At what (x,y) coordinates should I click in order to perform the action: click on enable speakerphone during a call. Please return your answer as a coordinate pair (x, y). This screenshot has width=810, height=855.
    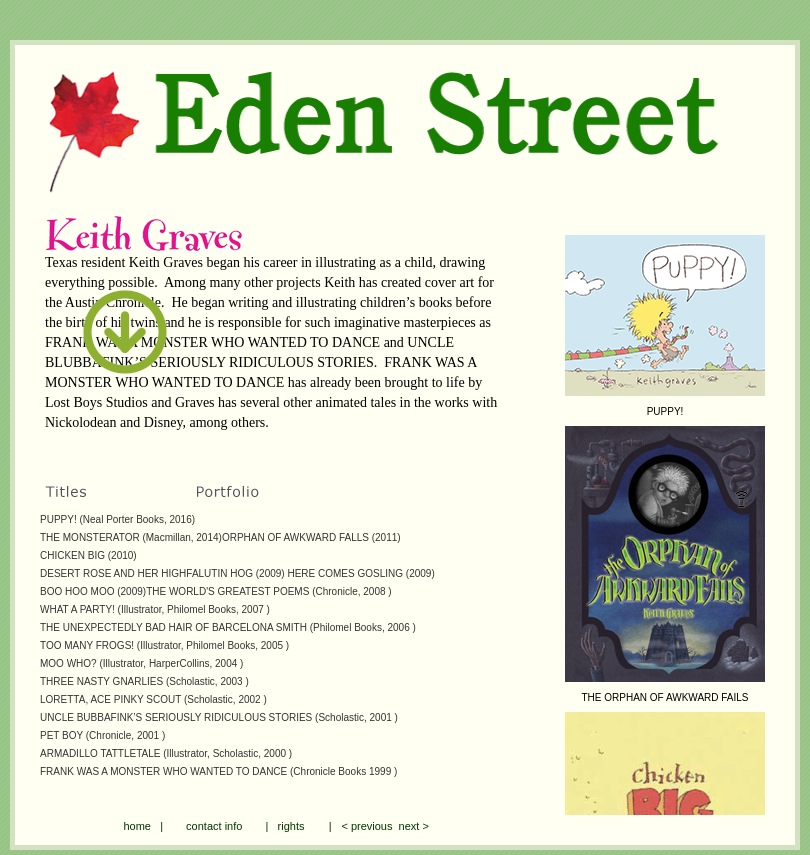
    Looking at the image, I should click on (741, 499).